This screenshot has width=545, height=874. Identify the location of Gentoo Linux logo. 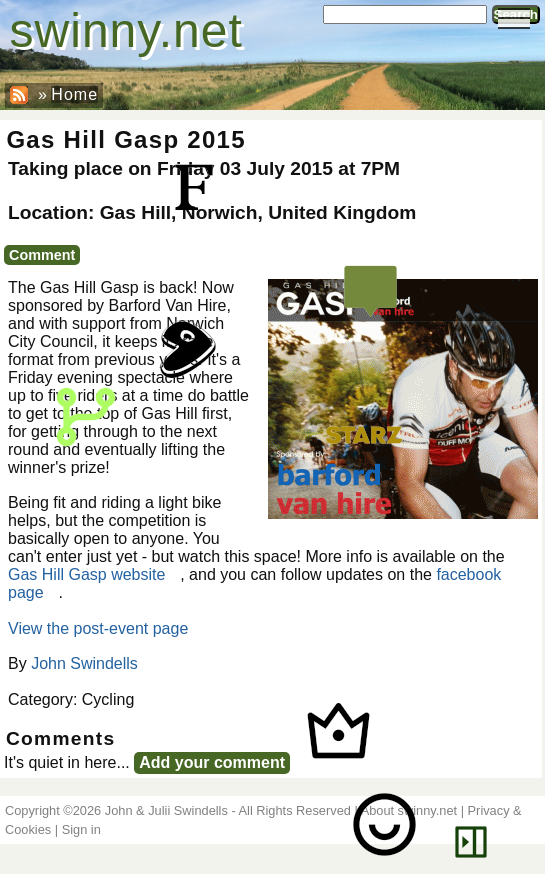
(188, 349).